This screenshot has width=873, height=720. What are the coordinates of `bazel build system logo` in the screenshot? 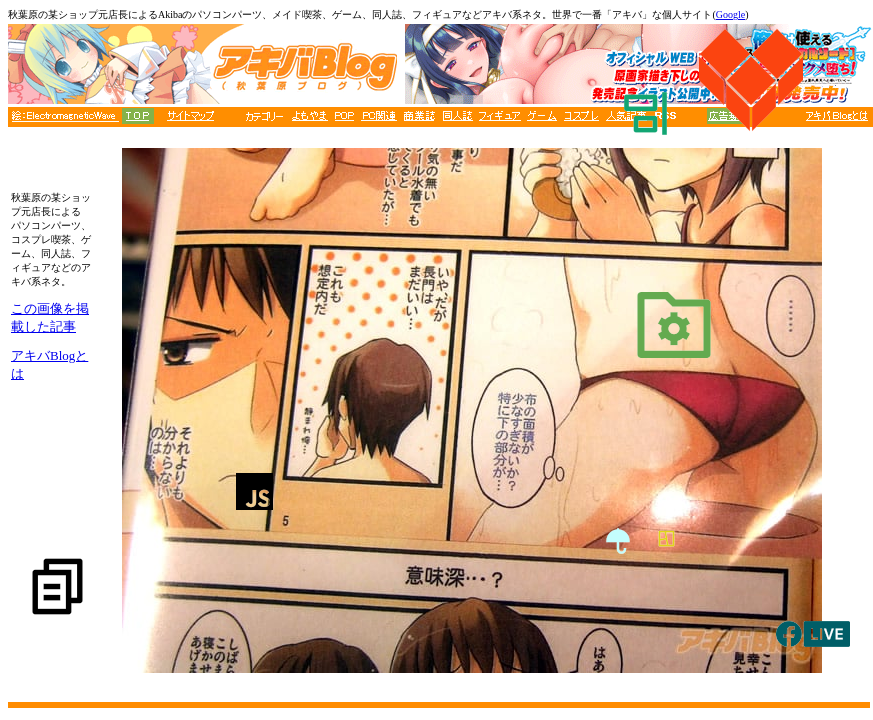 It's located at (751, 80).